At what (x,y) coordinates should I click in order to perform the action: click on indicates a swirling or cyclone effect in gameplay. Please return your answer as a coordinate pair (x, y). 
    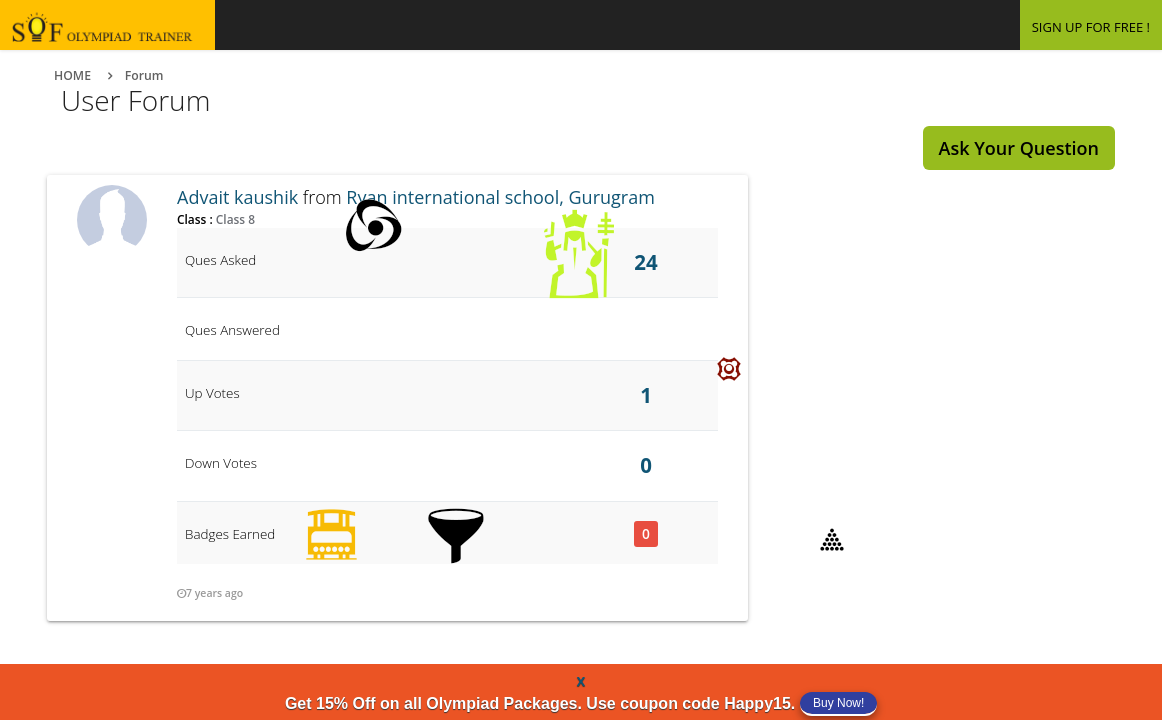
    Looking at the image, I should click on (373, 225).